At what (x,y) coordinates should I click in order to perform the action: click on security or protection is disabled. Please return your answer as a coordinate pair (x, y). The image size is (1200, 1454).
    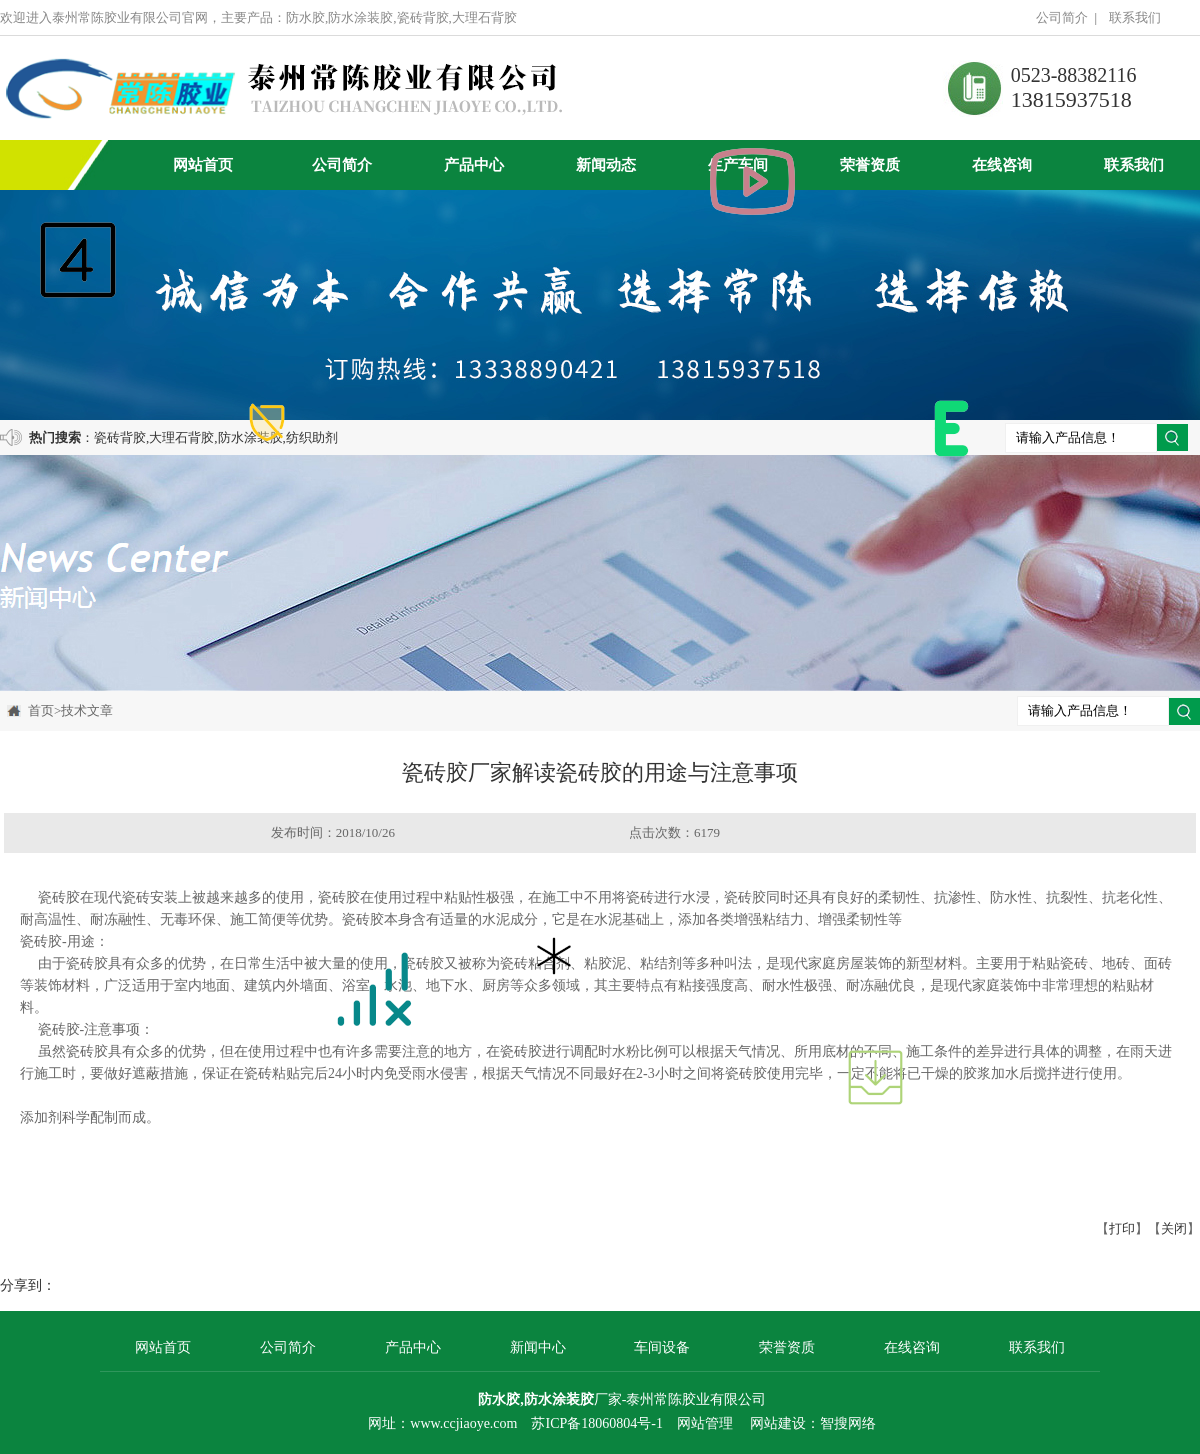
    Looking at the image, I should click on (267, 421).